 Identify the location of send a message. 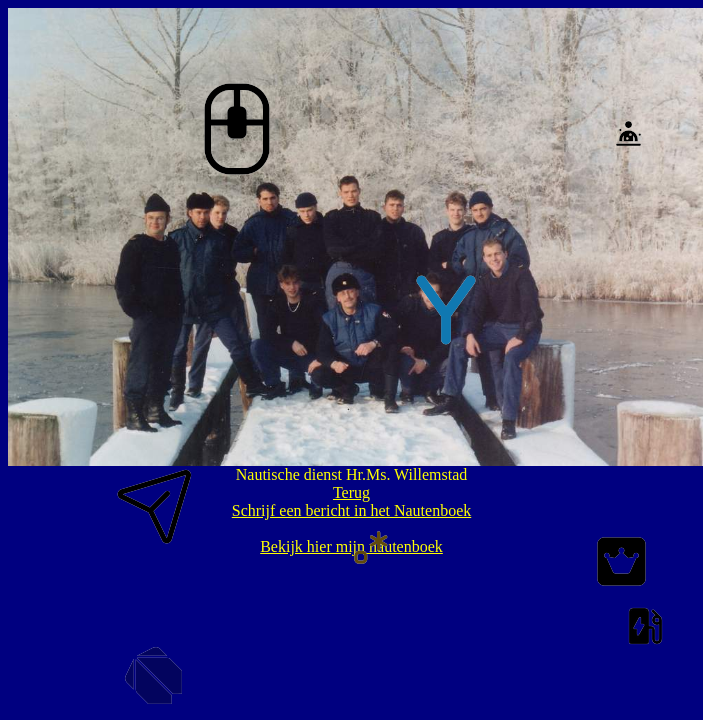
(157, 504).